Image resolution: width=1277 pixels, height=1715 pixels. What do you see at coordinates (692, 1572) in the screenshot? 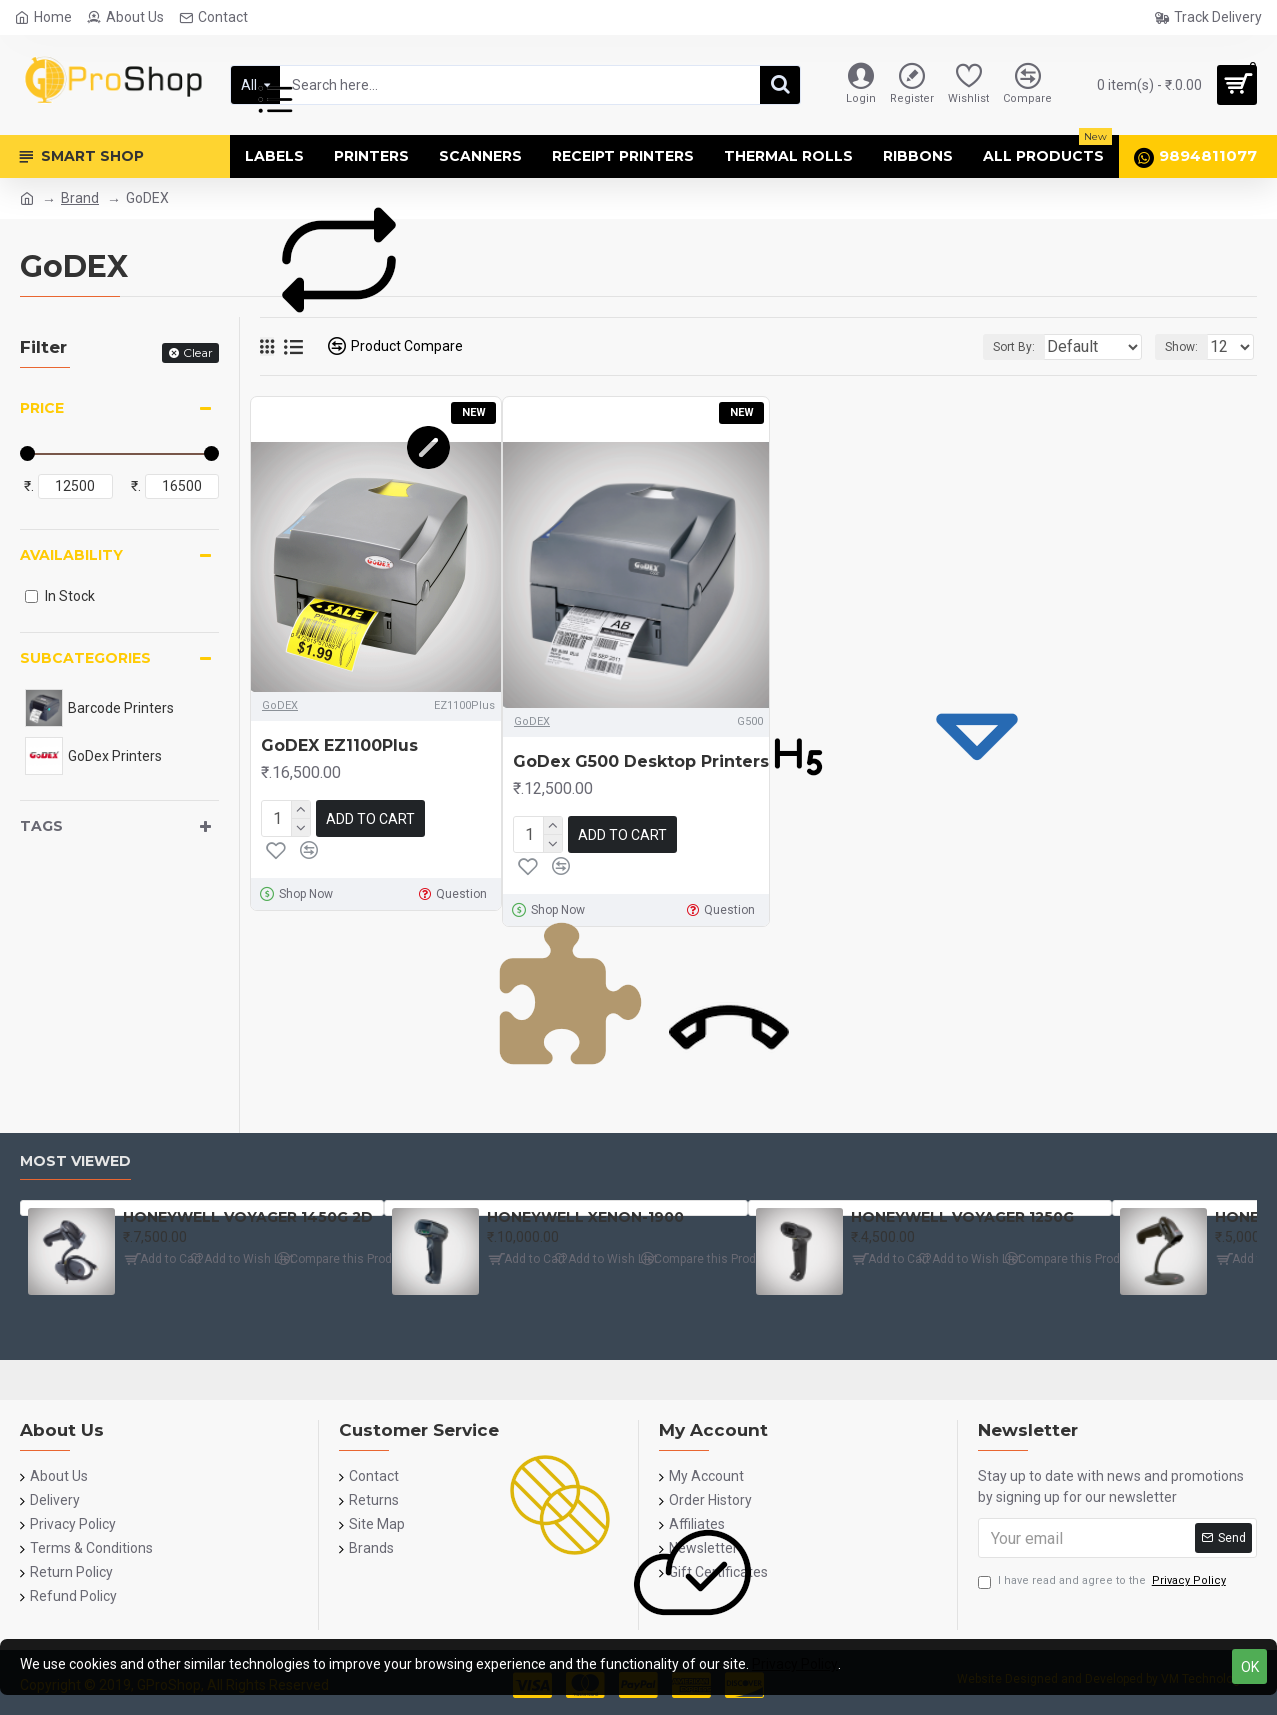
I see `file successfully uploaded to cloud storage` at bounding box center [692, 1572].